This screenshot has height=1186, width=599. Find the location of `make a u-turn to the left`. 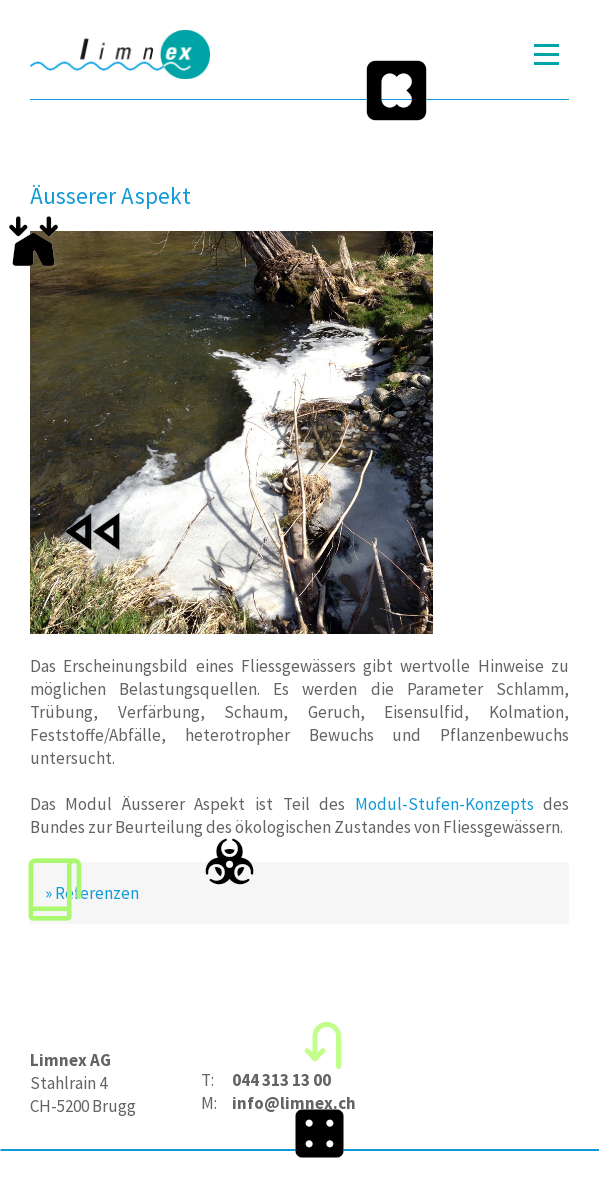

make a u-turn to the left is located at coordinates (325, 1045).